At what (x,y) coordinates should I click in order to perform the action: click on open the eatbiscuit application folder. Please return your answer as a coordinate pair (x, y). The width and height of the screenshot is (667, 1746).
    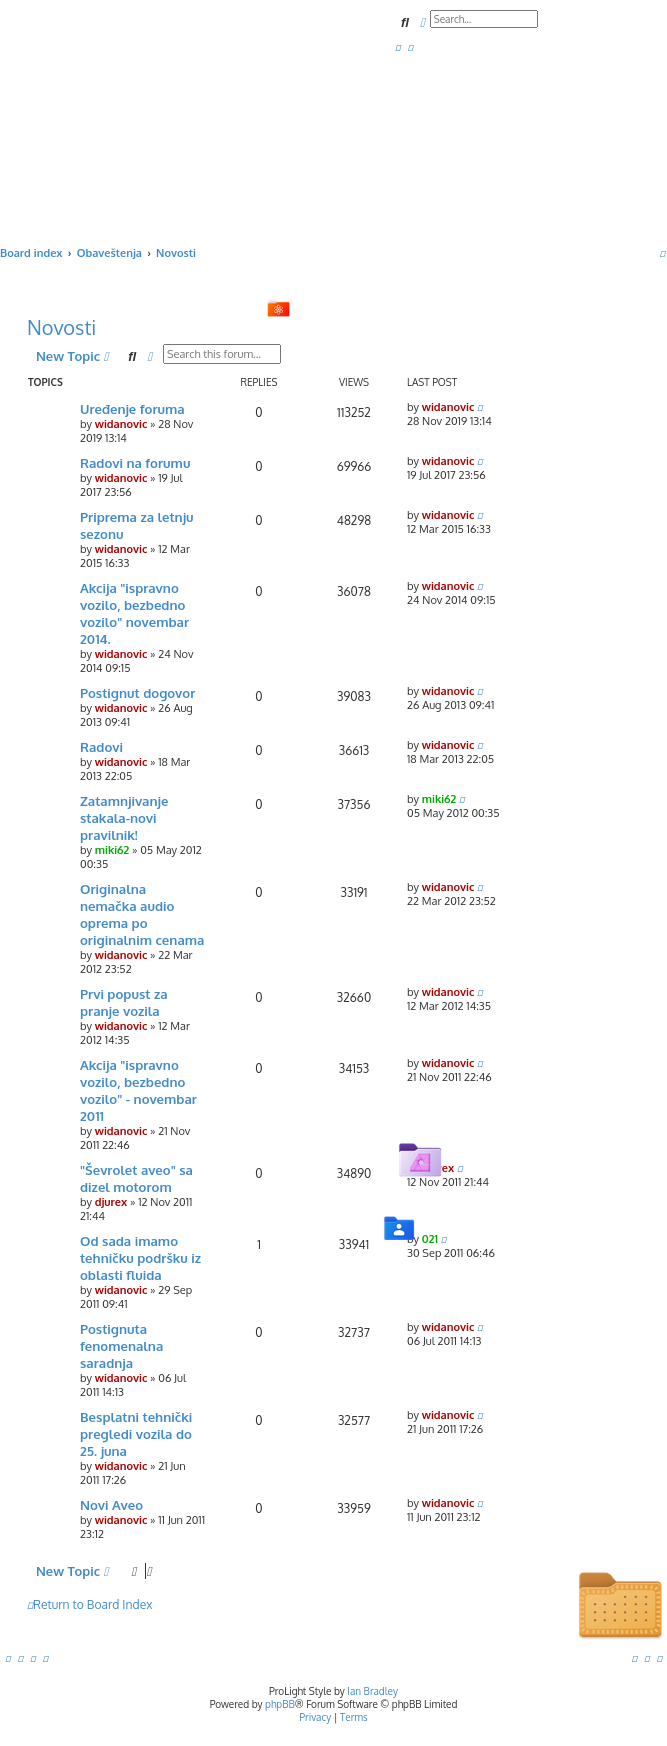
    Looking at the image, I should click on (620, 1607).